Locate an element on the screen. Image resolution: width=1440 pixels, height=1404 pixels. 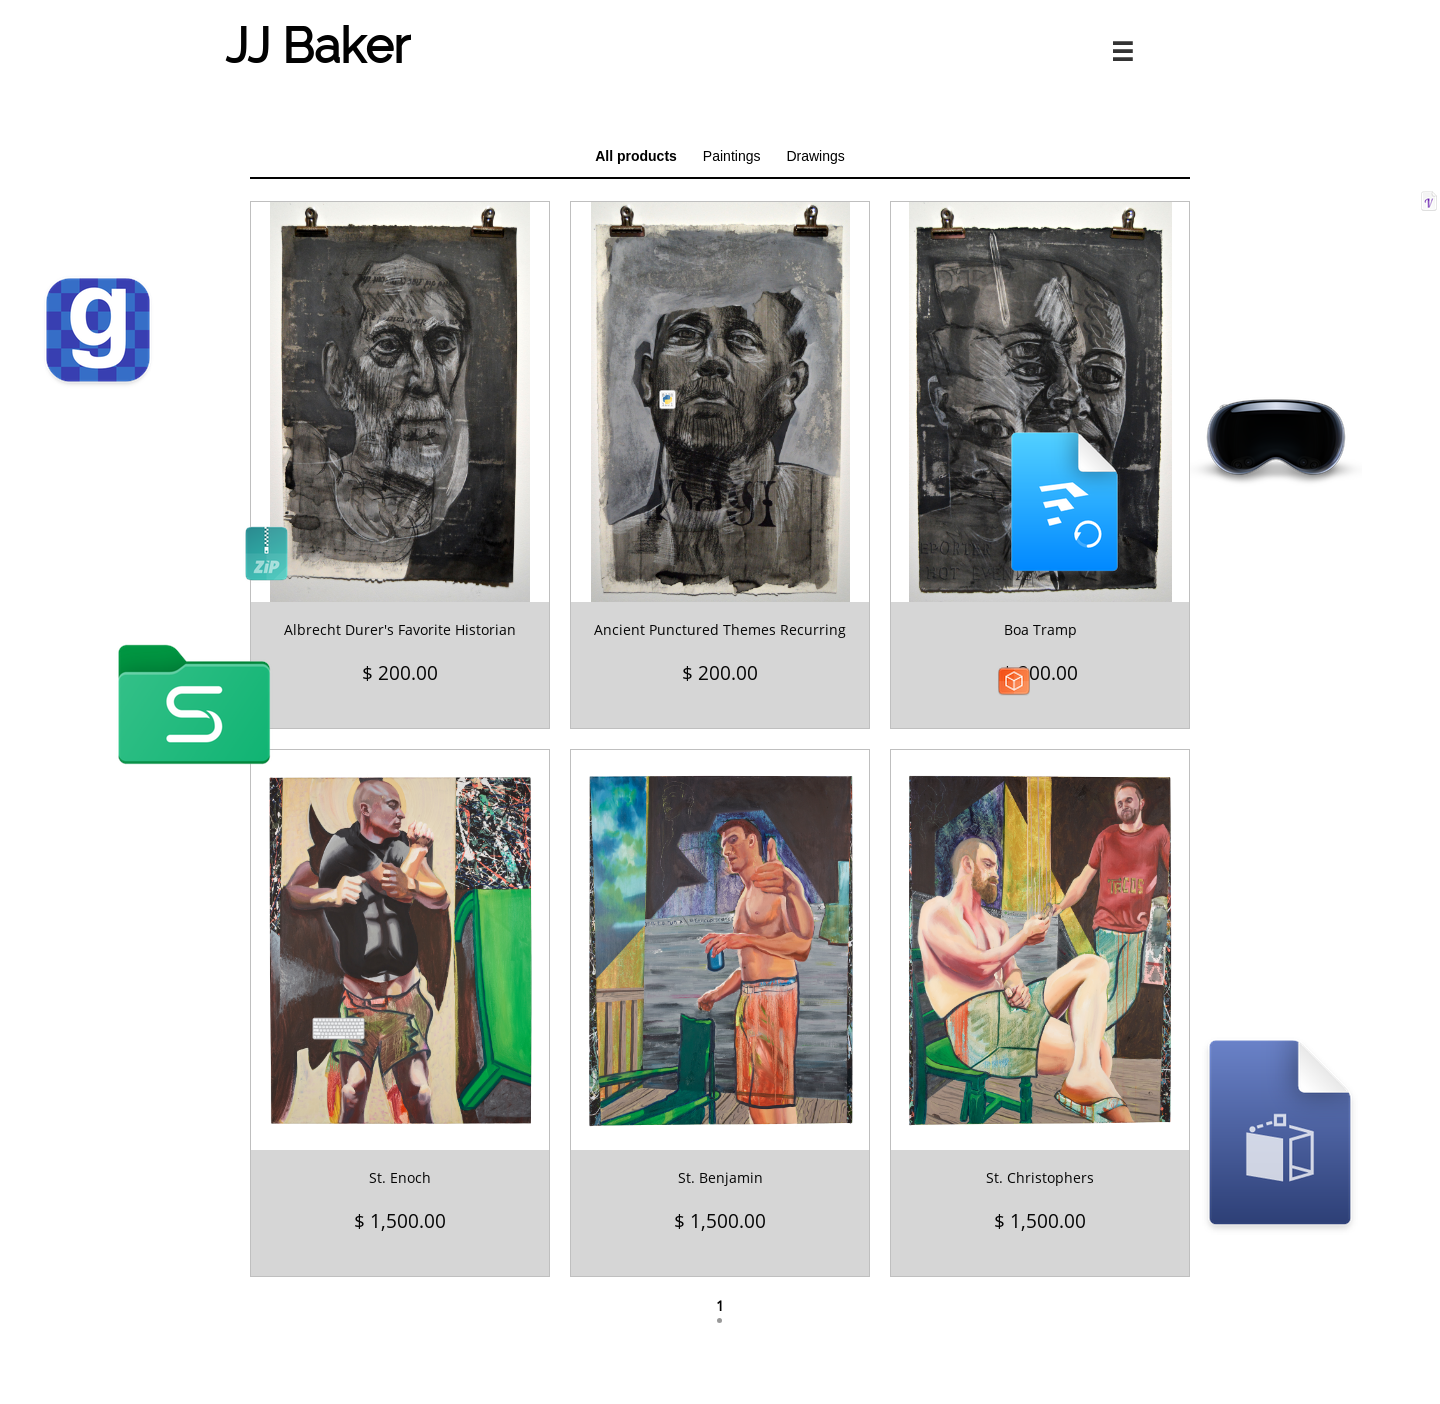
a sketchbook or sketch file associated with wine/windows compatibility layer is located at coordinates (1064, 504).